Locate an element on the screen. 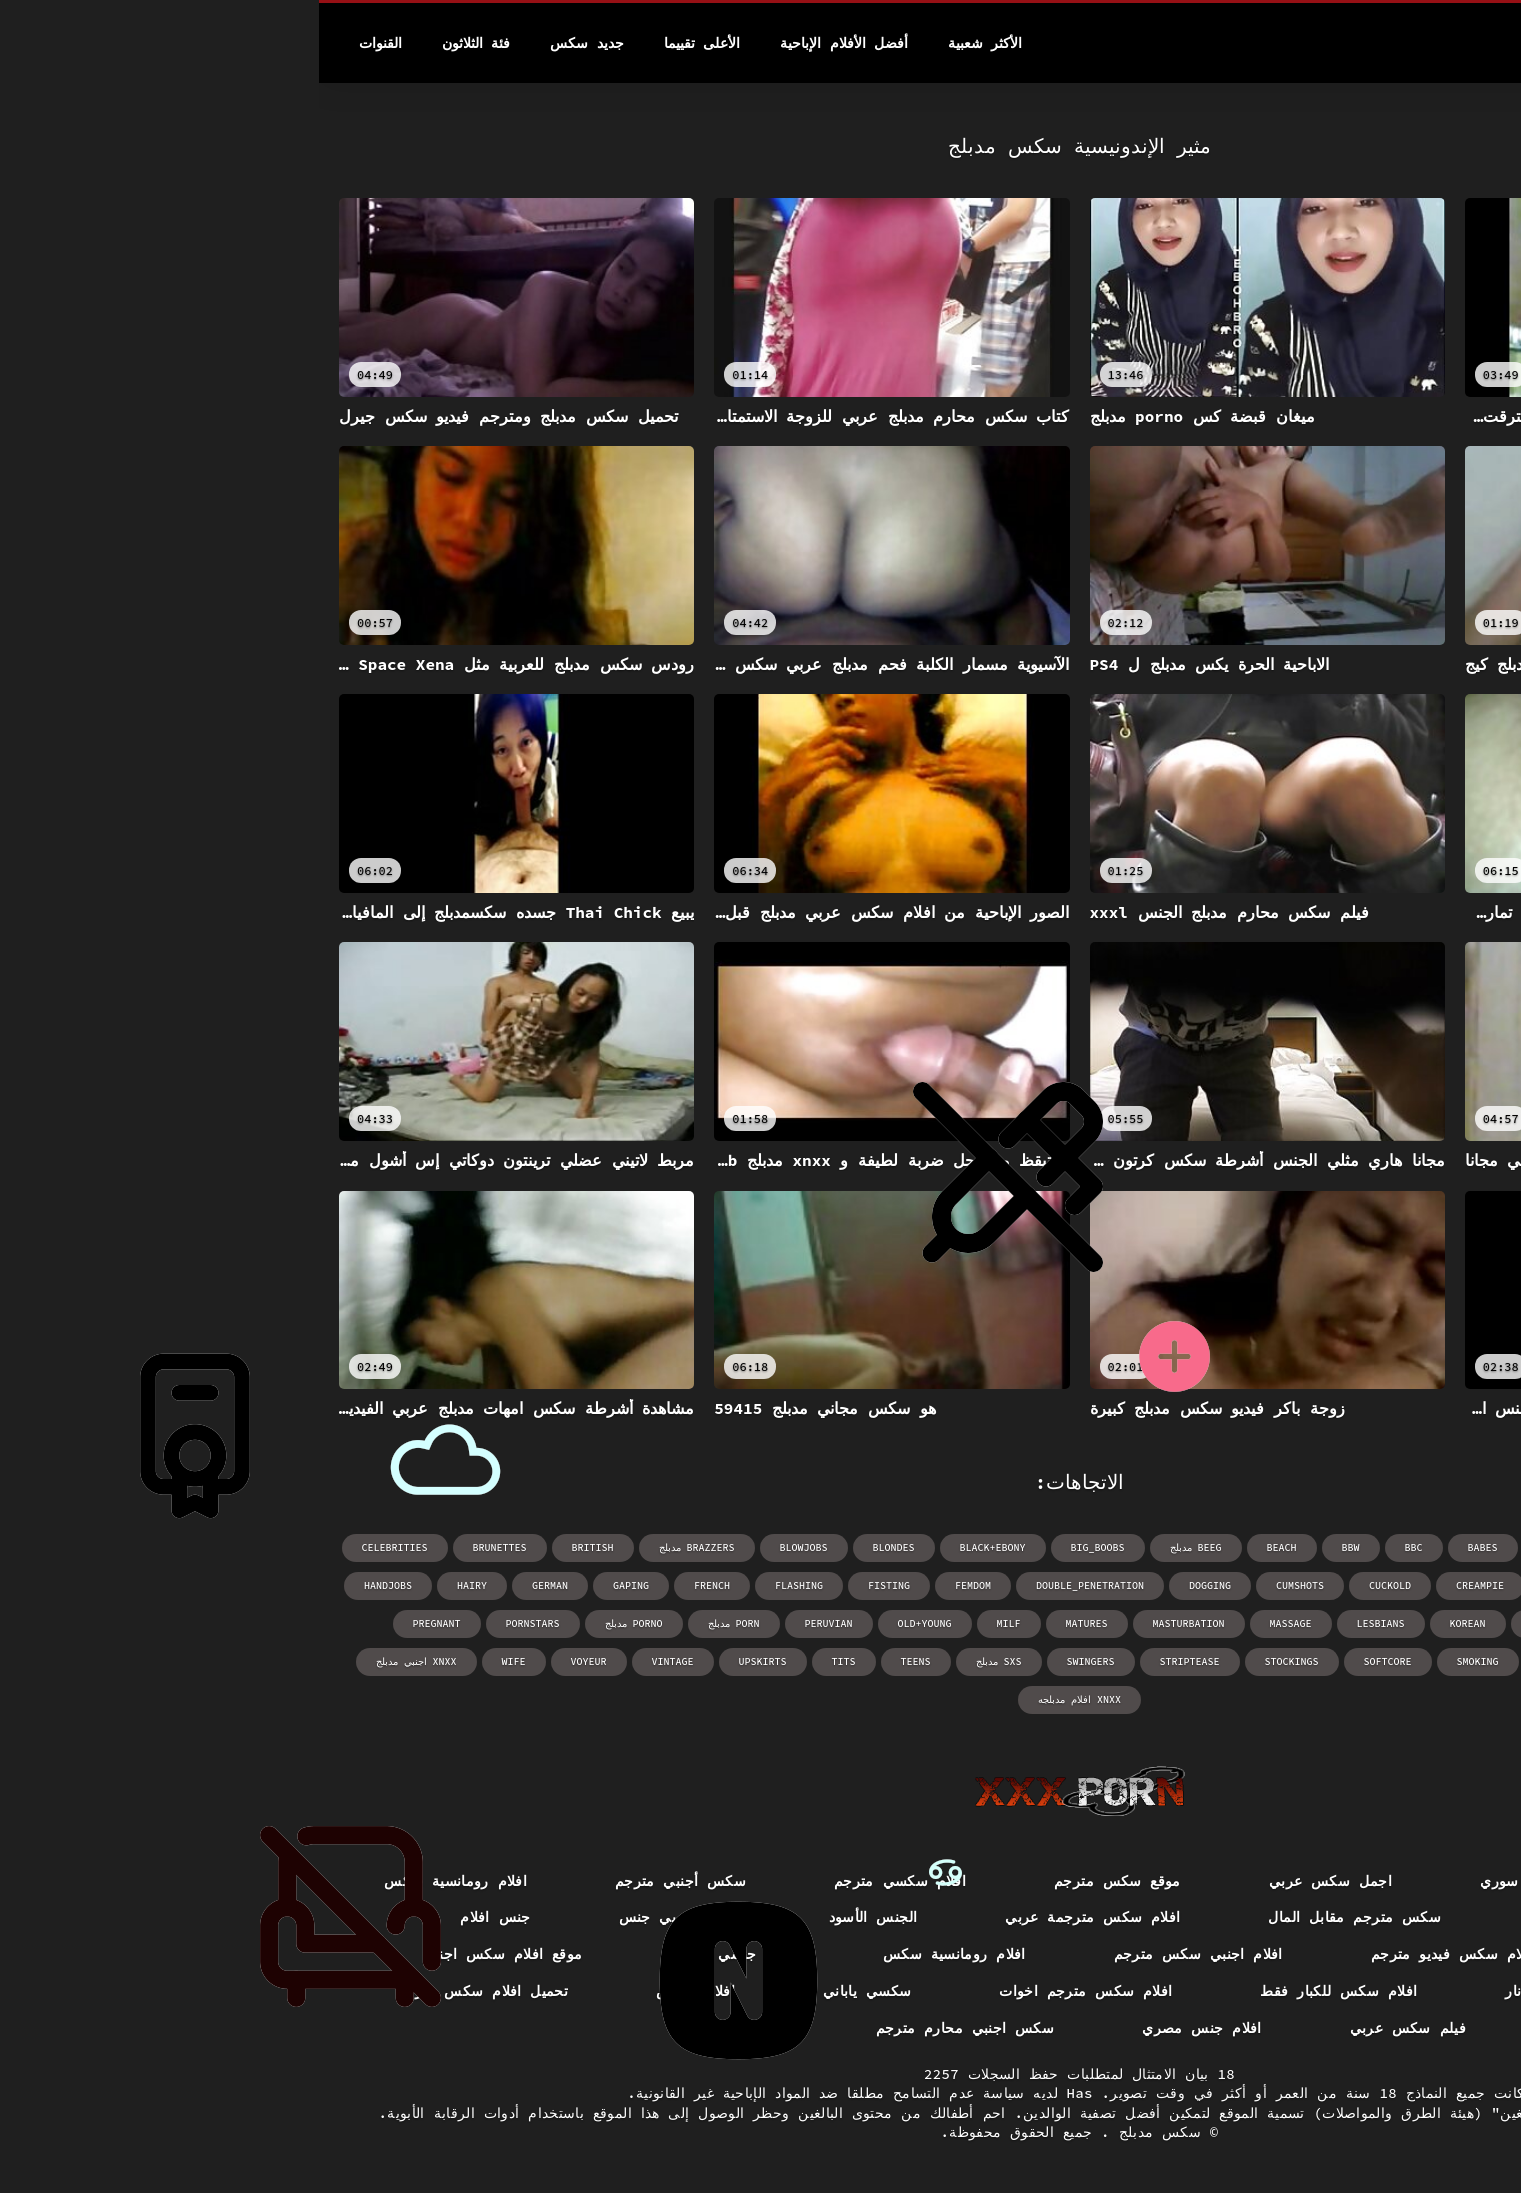  indicates an item starting with the letter N is located at coordinates (738, 1980).